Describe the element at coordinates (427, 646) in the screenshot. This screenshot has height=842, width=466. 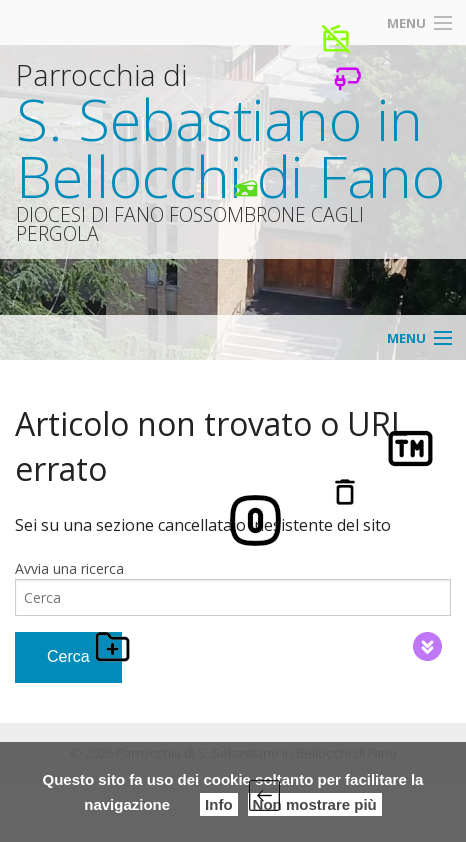
I see `expand to show more content below` at that location.